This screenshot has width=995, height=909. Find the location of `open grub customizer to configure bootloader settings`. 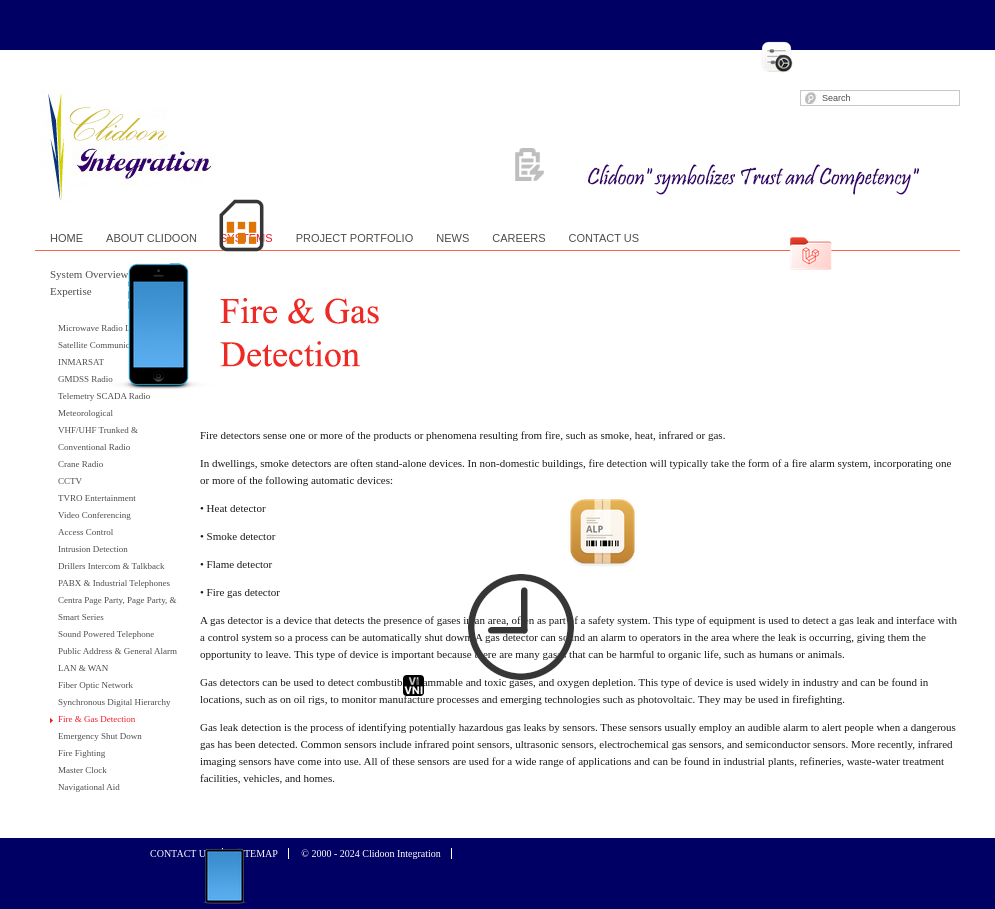

open grub customizer to configure bootloader settings is located at coordinates (776, 56).